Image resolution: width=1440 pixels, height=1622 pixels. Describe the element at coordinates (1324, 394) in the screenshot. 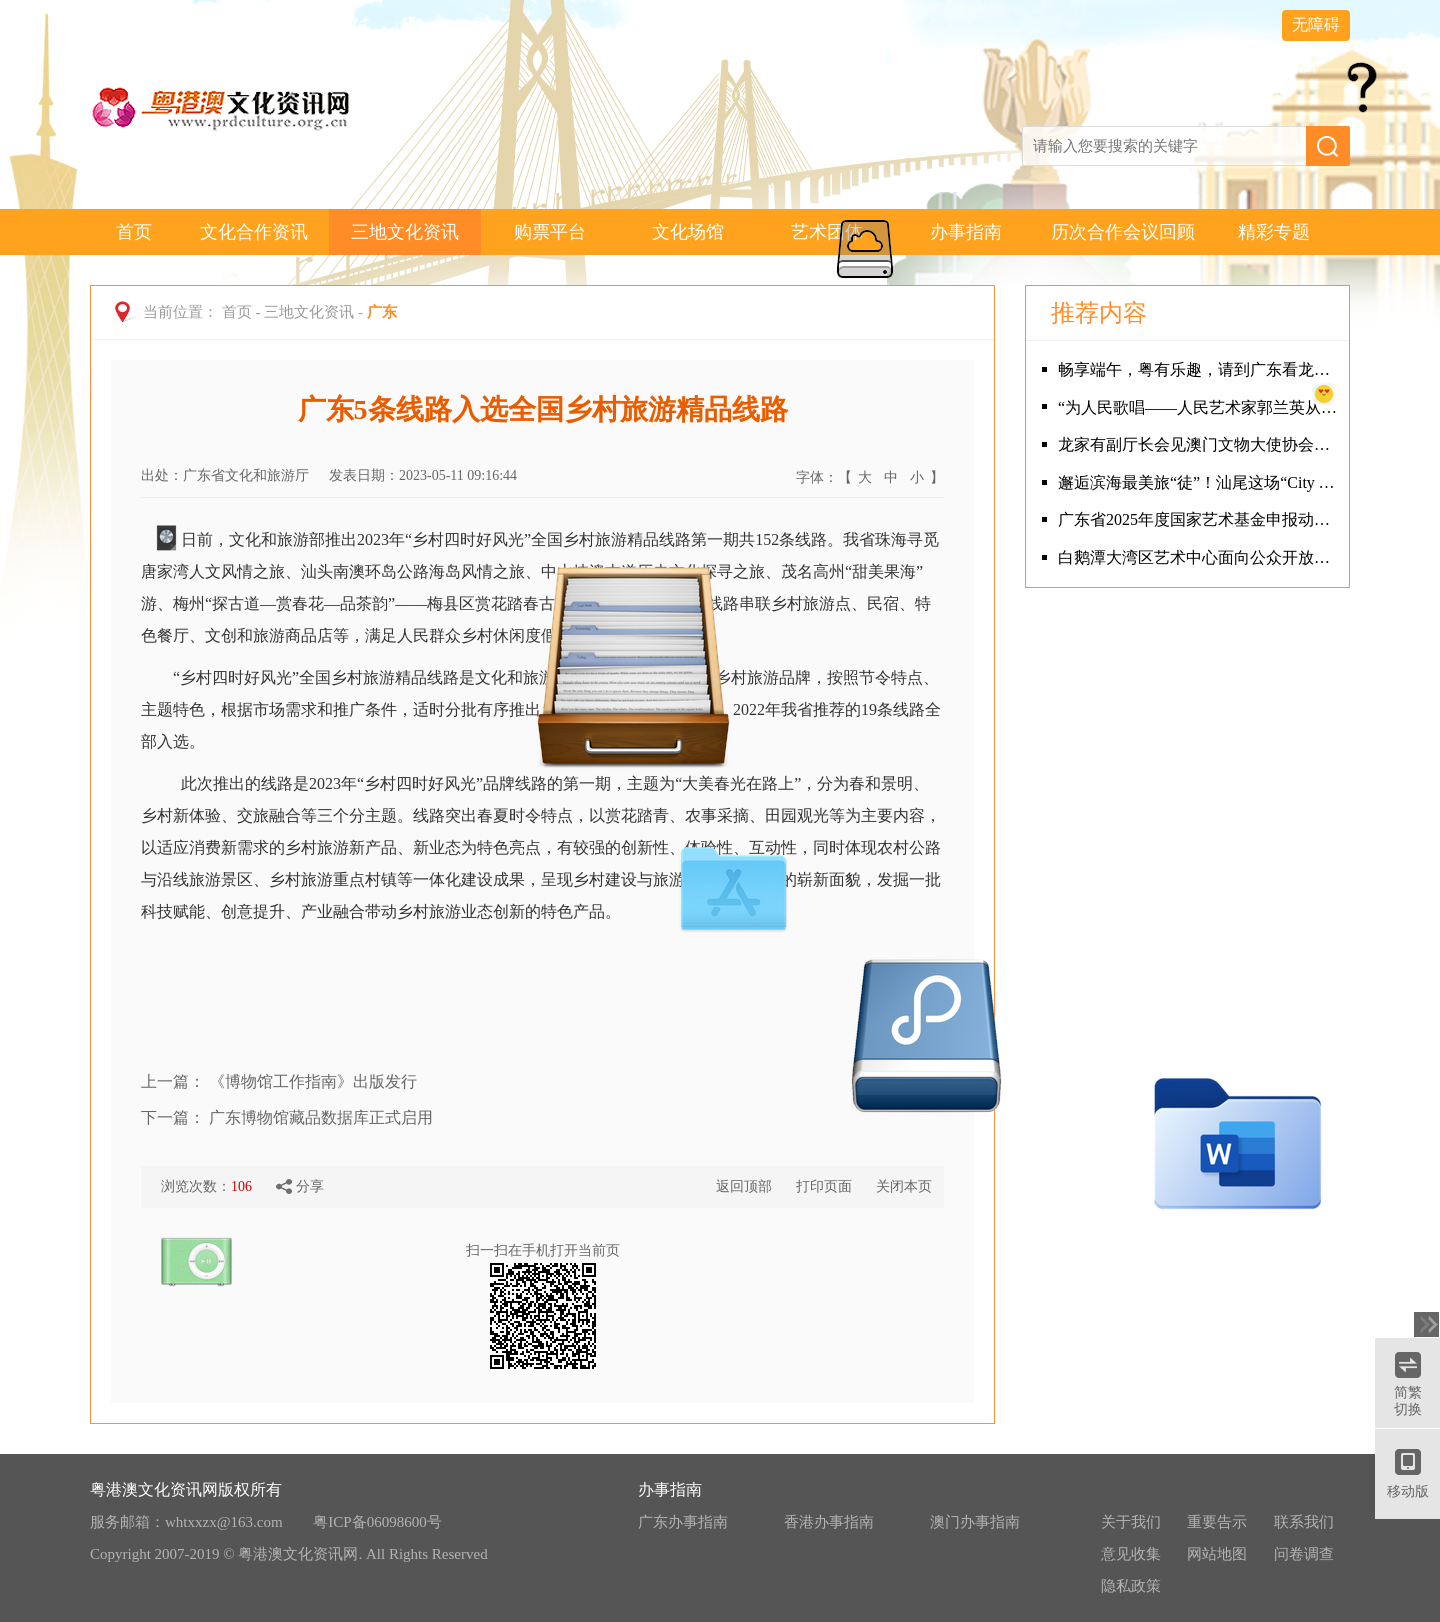

I see `access social features in the software center` at that location.